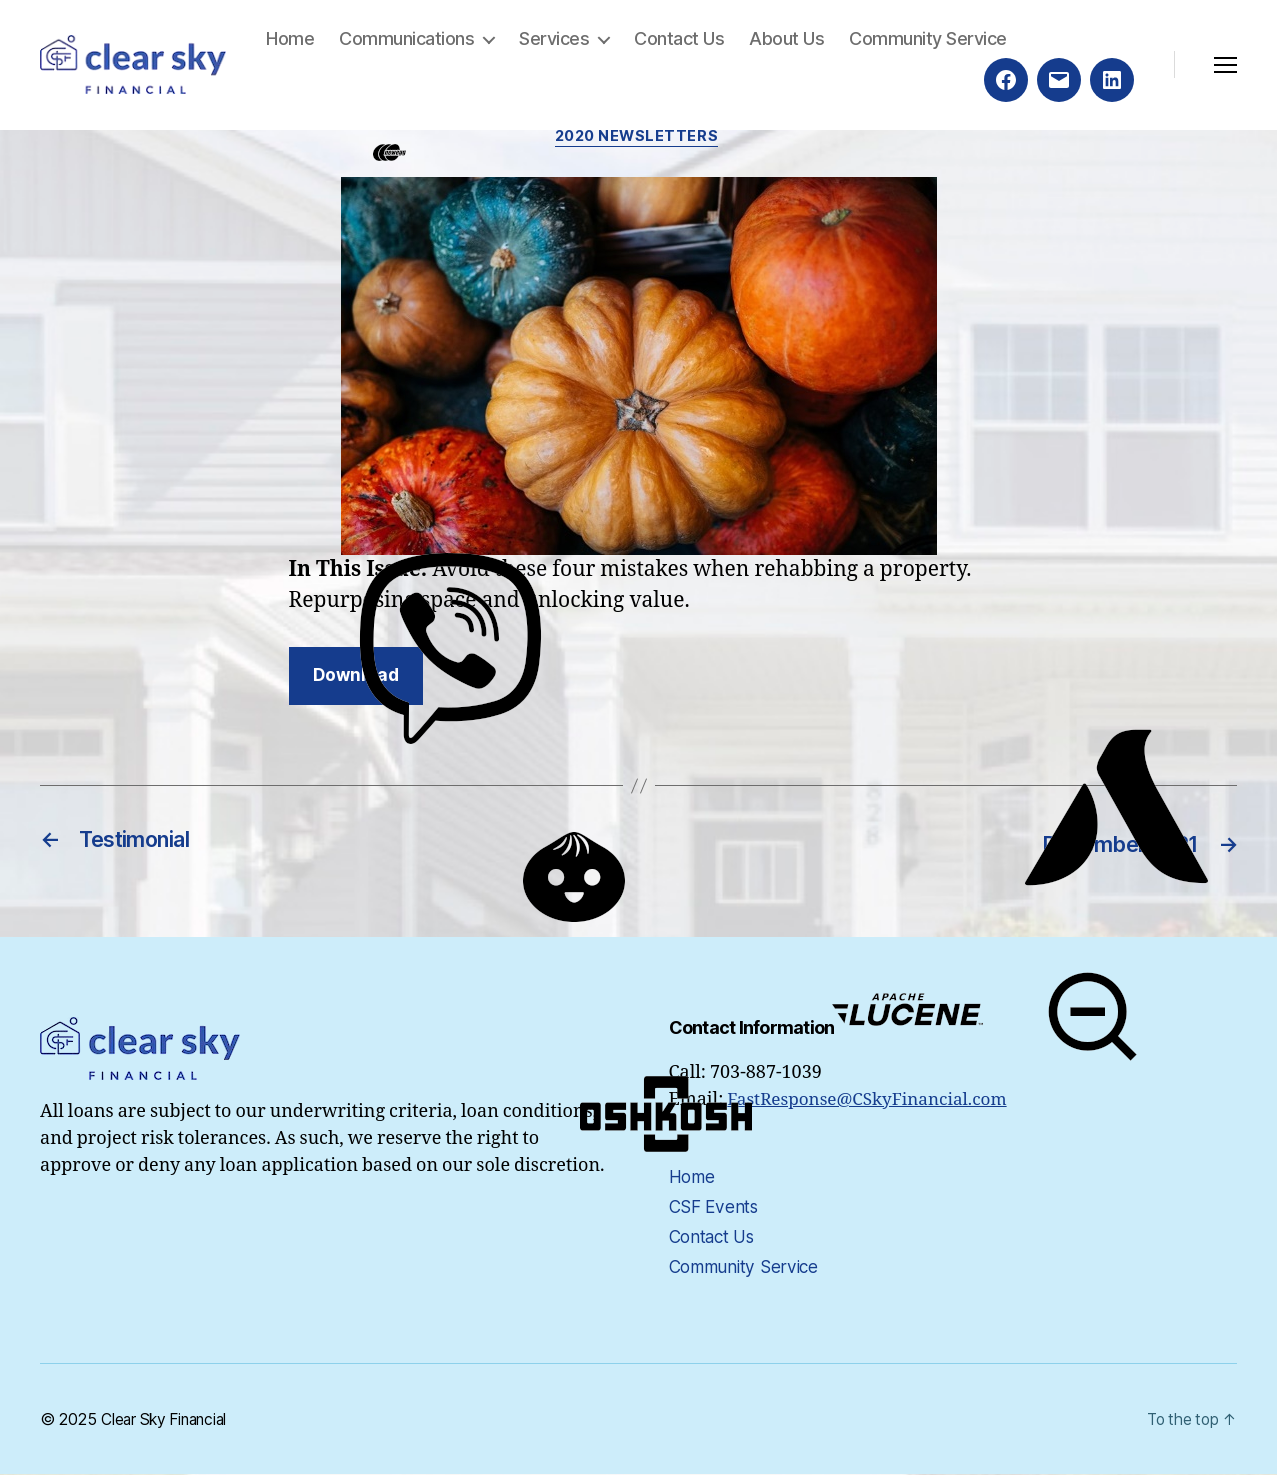 The image size is (1277, 1475). What do you see at coordinates (907, 1009) in the screenshot?
I see `apache lucene search library logo` at bounding box center [907, 1009].